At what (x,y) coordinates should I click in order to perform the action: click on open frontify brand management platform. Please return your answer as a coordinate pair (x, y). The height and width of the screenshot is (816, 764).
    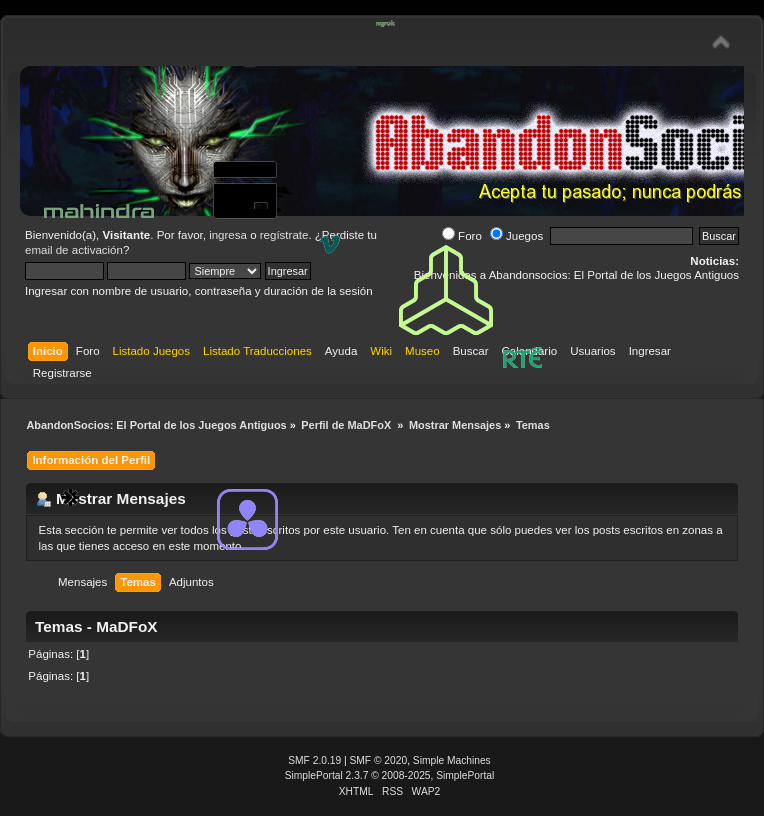
    Looking at the image, I should click on (446, 290).